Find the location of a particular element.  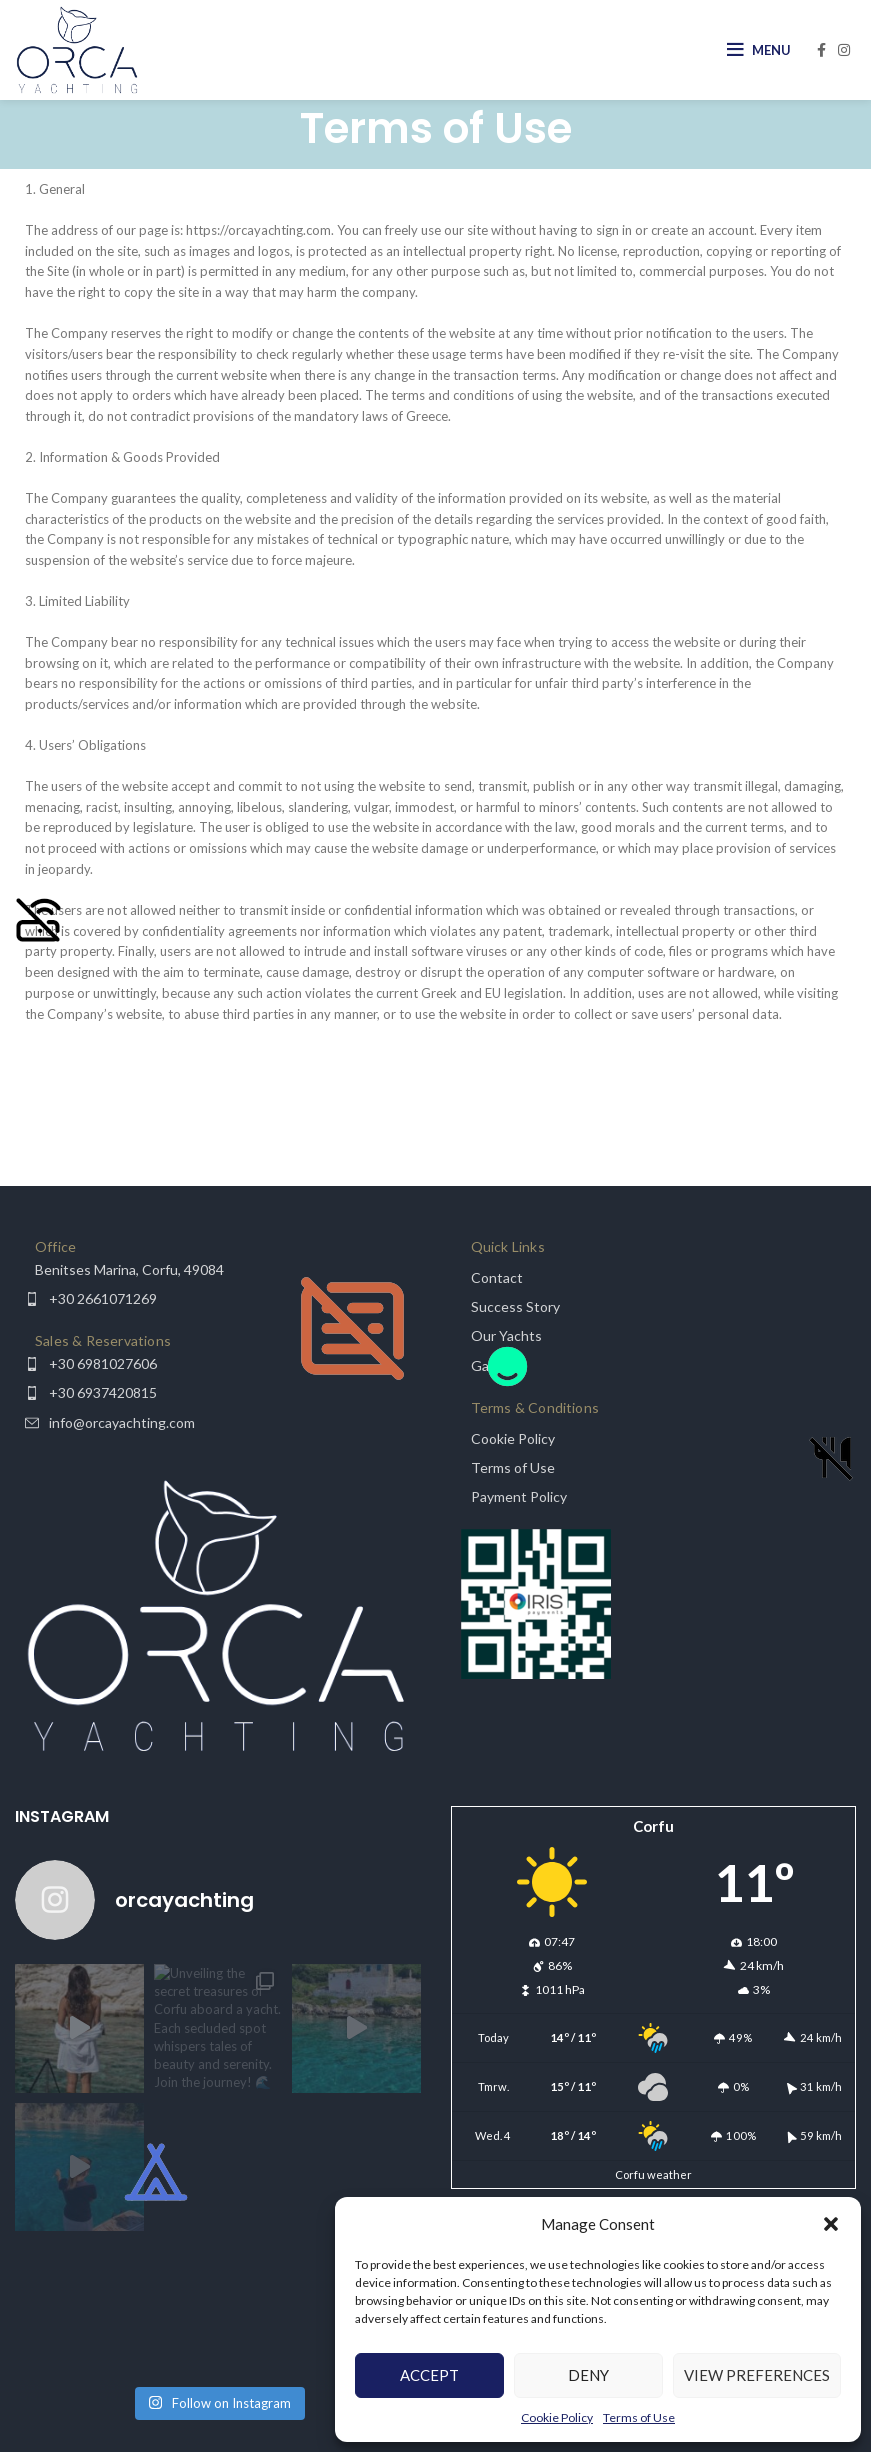

article or document unavailable is located at coordinates (352, 1328).